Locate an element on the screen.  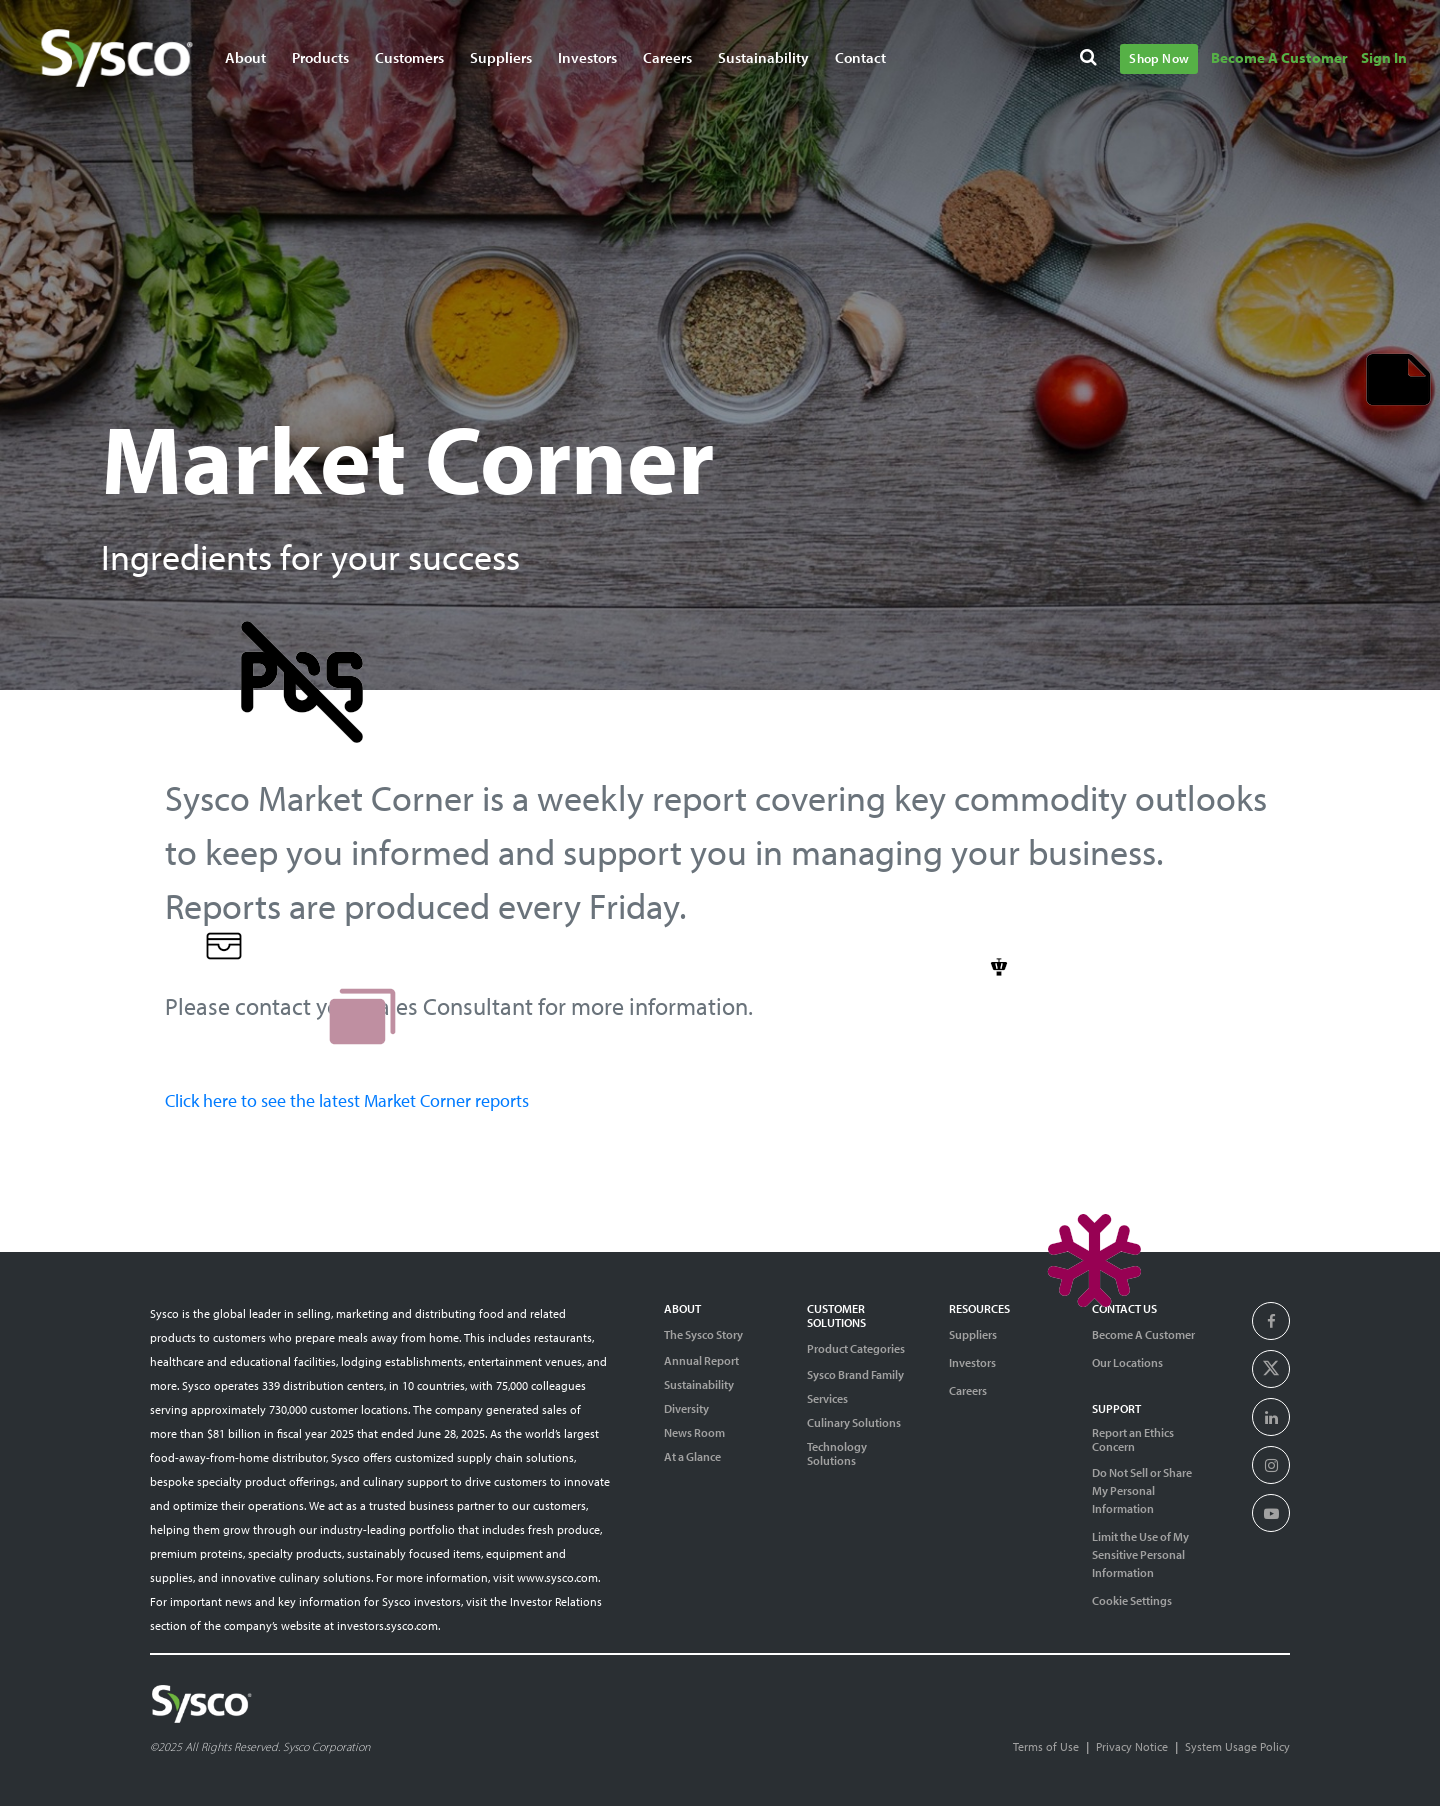
view stacked cards or layers is located at coordinates (362, 1016).